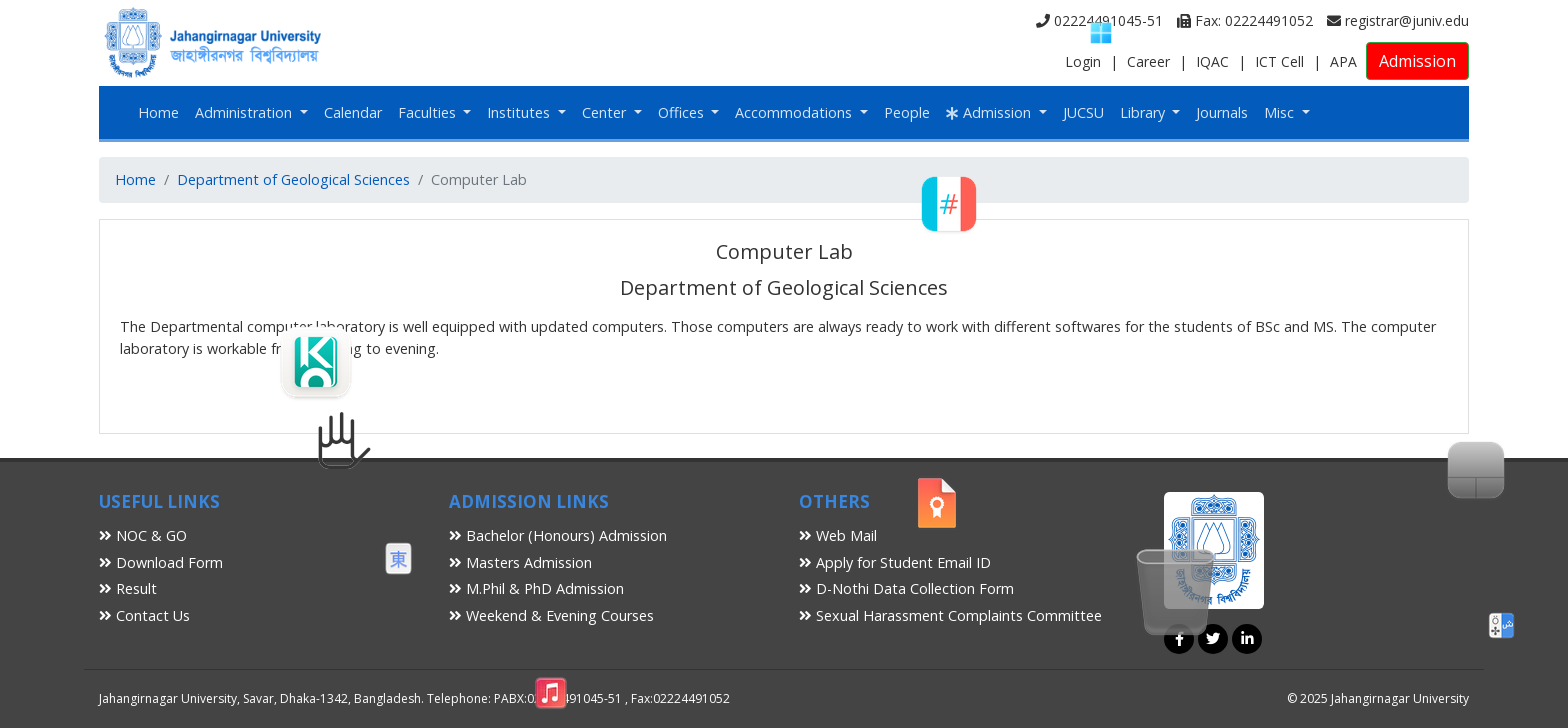 The image size is (1568, 728). I want to click on open touchpad settings and preferences, so click(1476, 470).